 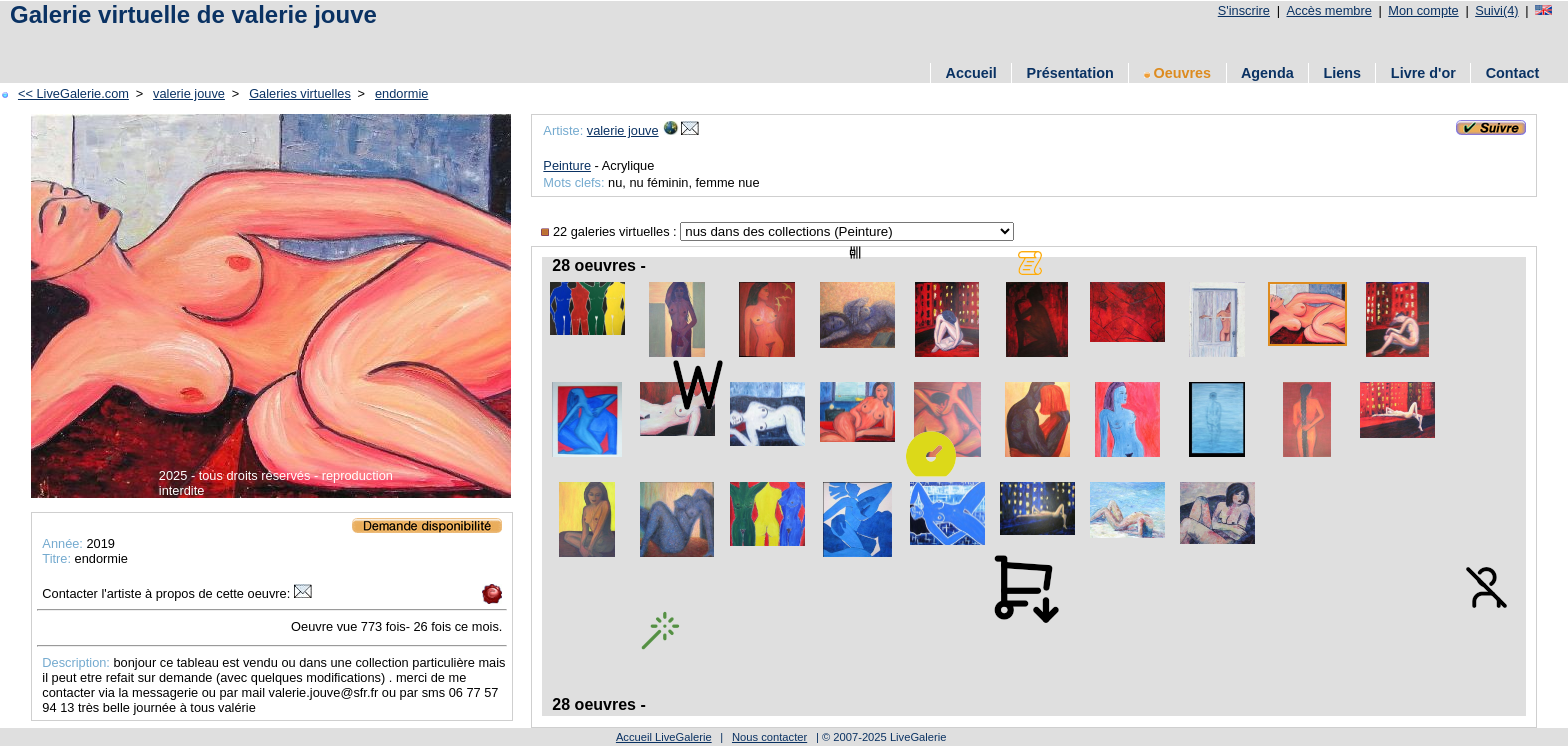 What do you see at coordinates (659, 631) in the screenshot?
I see `apply magic or auto-enhance effects` at bounding box center [659, 631].